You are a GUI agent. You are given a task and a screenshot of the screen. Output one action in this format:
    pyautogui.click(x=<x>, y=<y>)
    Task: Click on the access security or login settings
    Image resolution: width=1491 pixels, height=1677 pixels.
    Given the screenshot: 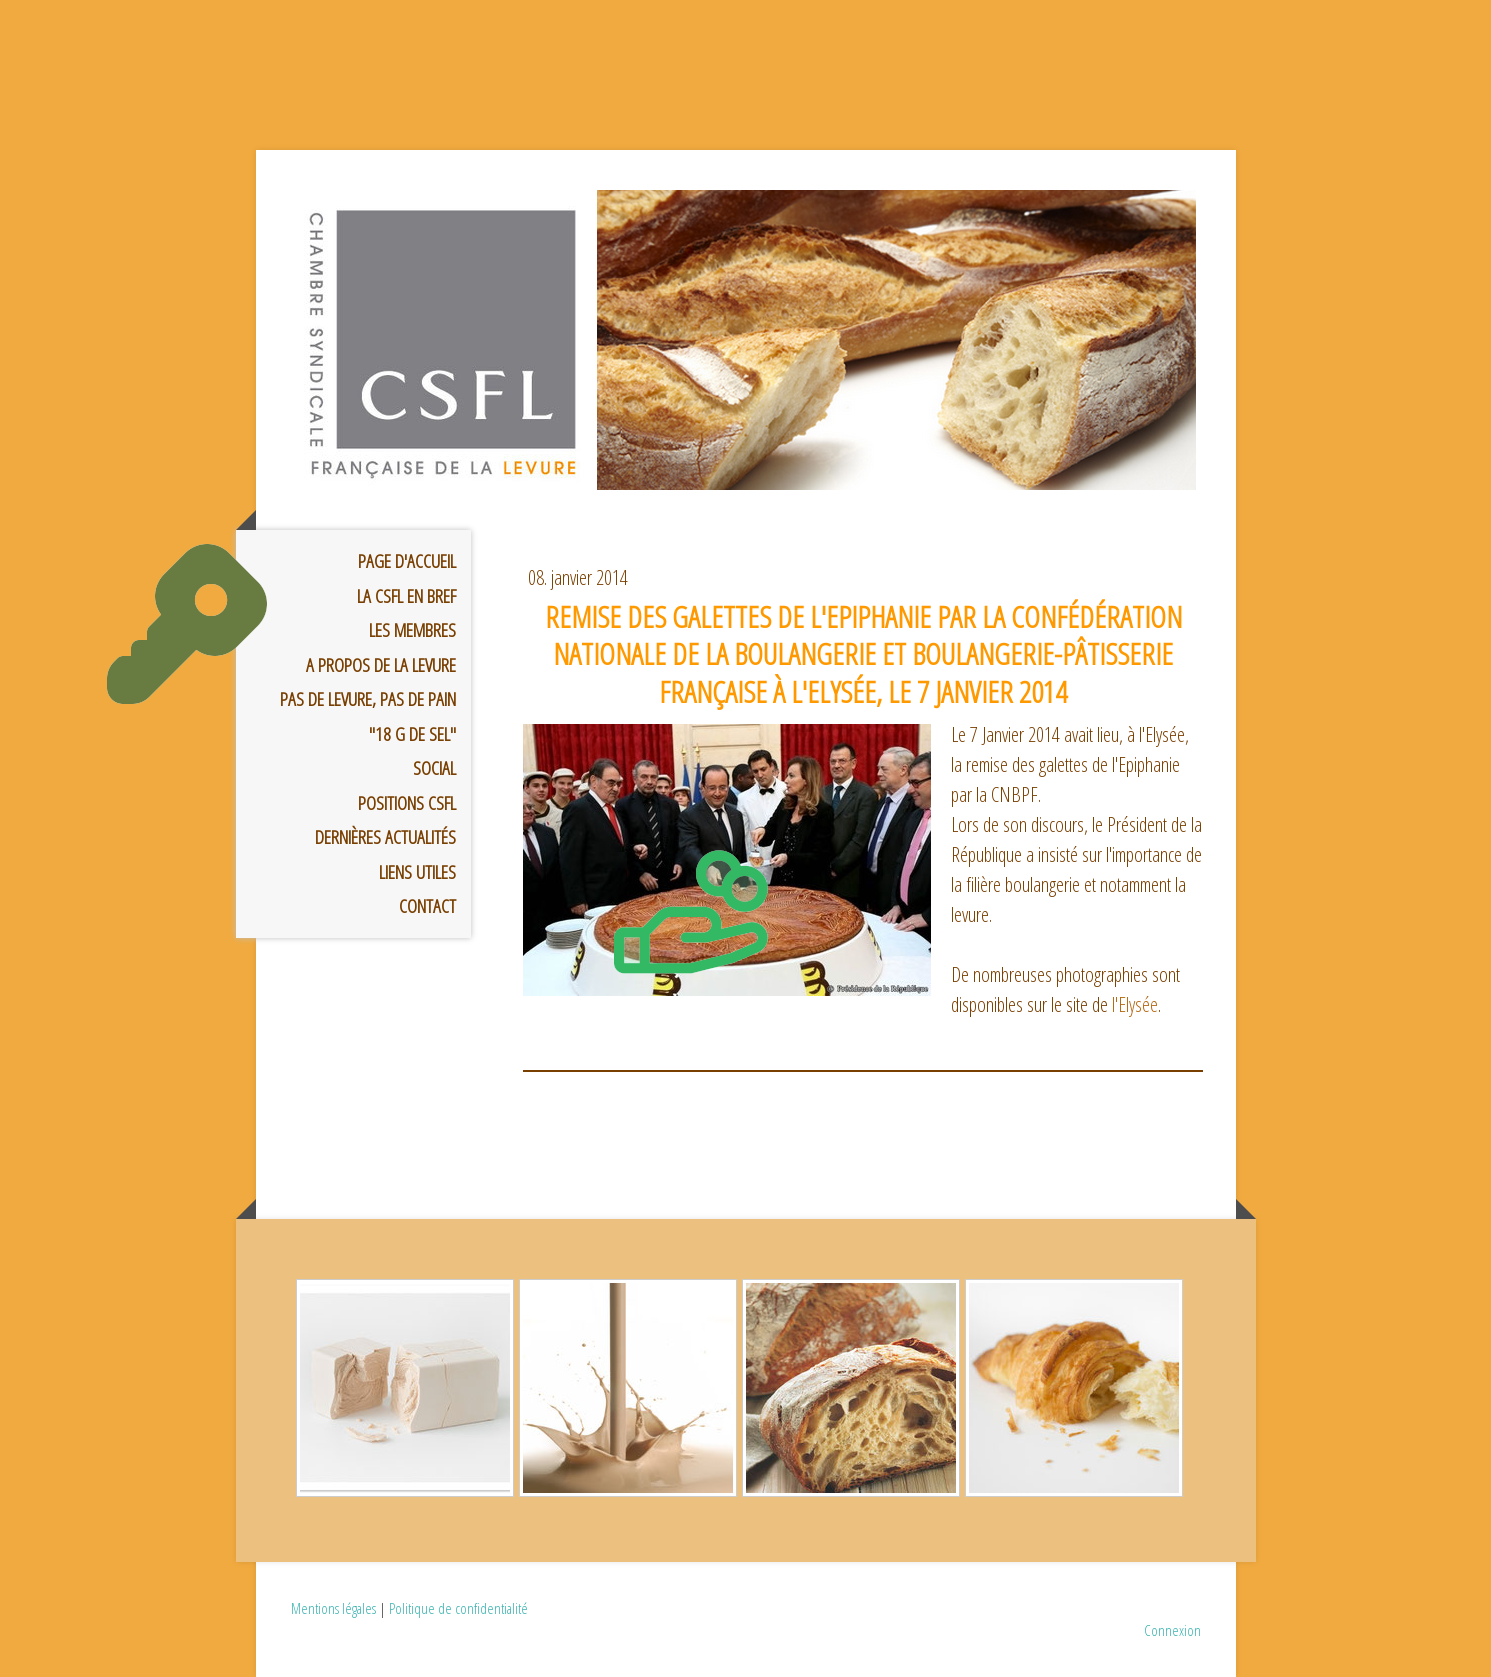 What is the action you would take?
    pyautogui.click(x=187, y=624)
    